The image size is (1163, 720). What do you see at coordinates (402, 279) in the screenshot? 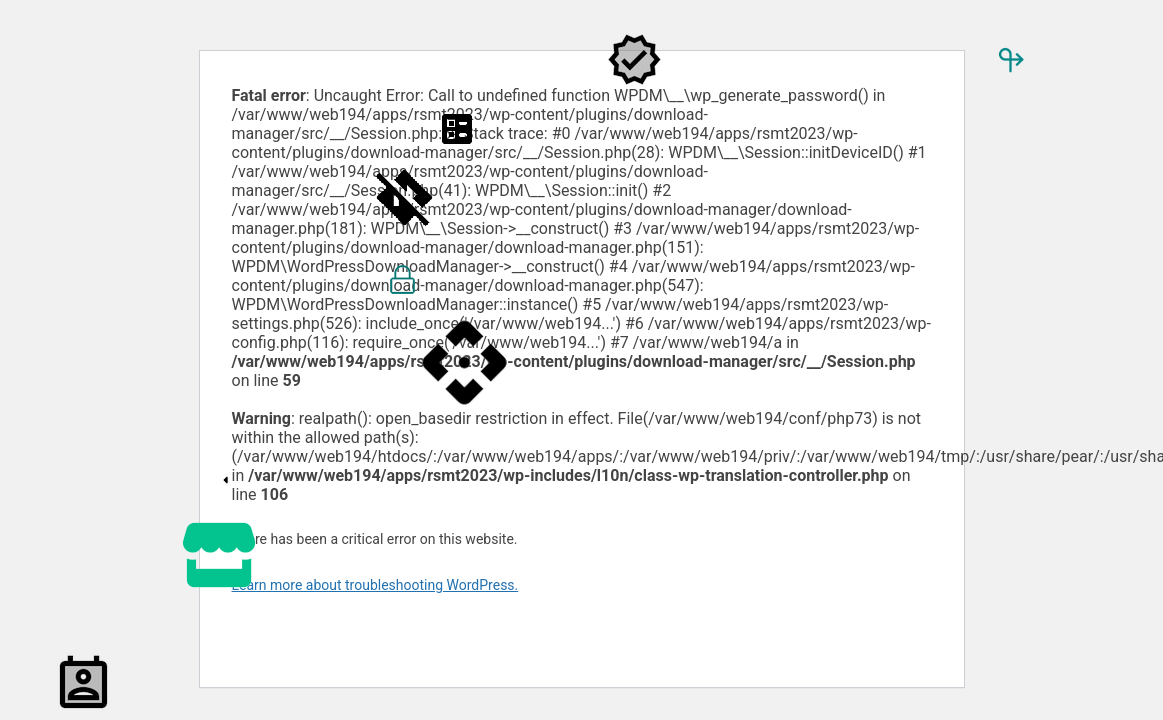
I see `indicates a locked or secured item` at bounding box center [402, 279].